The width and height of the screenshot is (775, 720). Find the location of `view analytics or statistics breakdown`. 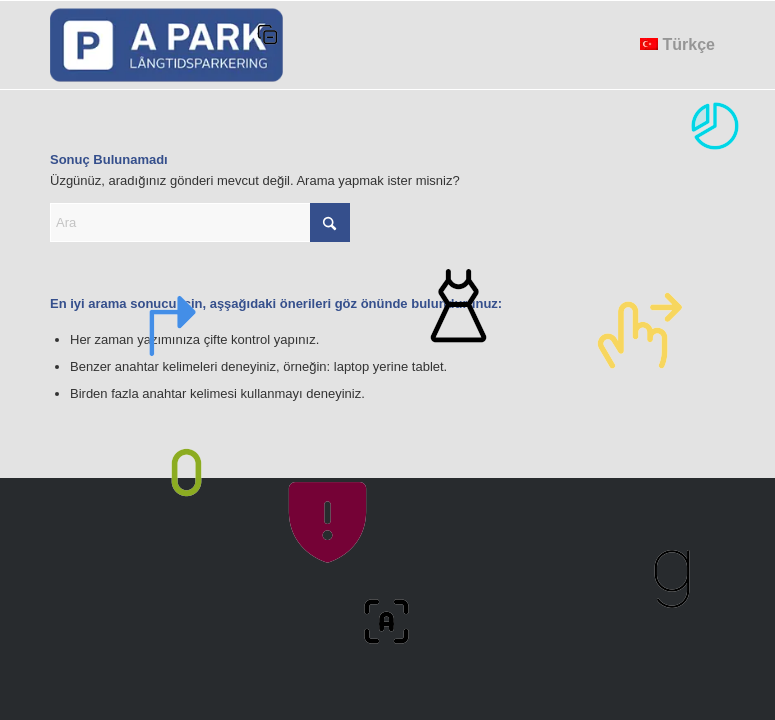

view analytics or statistics breakdown is located at coordinates (715, 126).